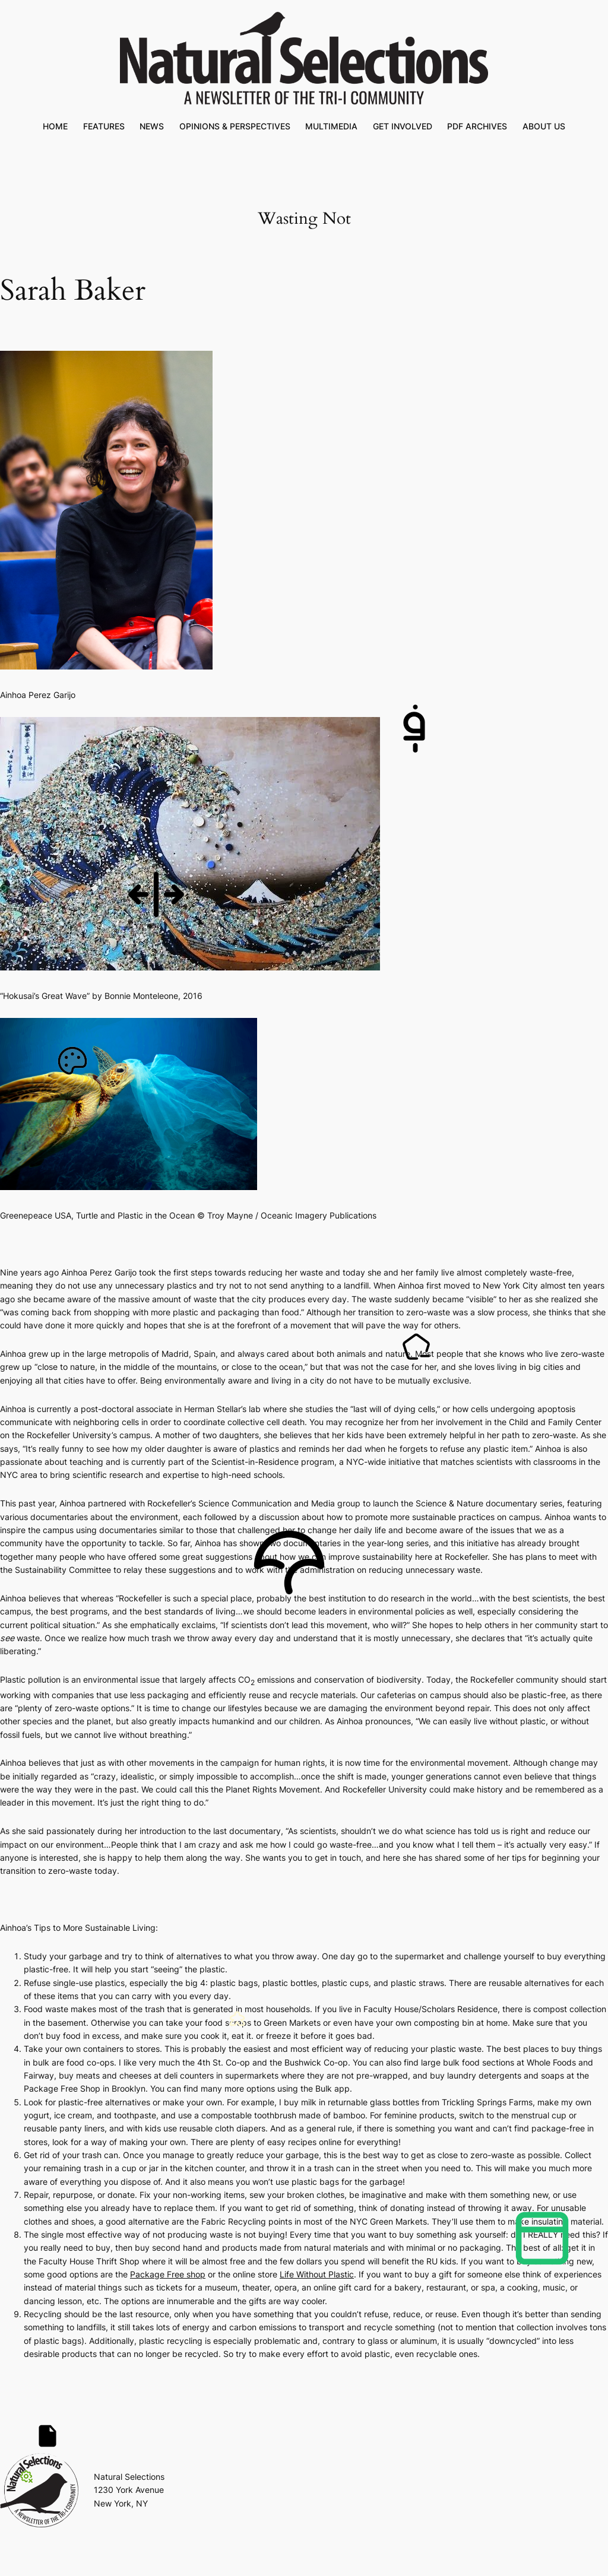 Image resolution: width=608 pixels, height=2576 pixels. Describe the element at coordinates (72, 1061) in the screenshot. I see `customize theme or color settings` at that location.